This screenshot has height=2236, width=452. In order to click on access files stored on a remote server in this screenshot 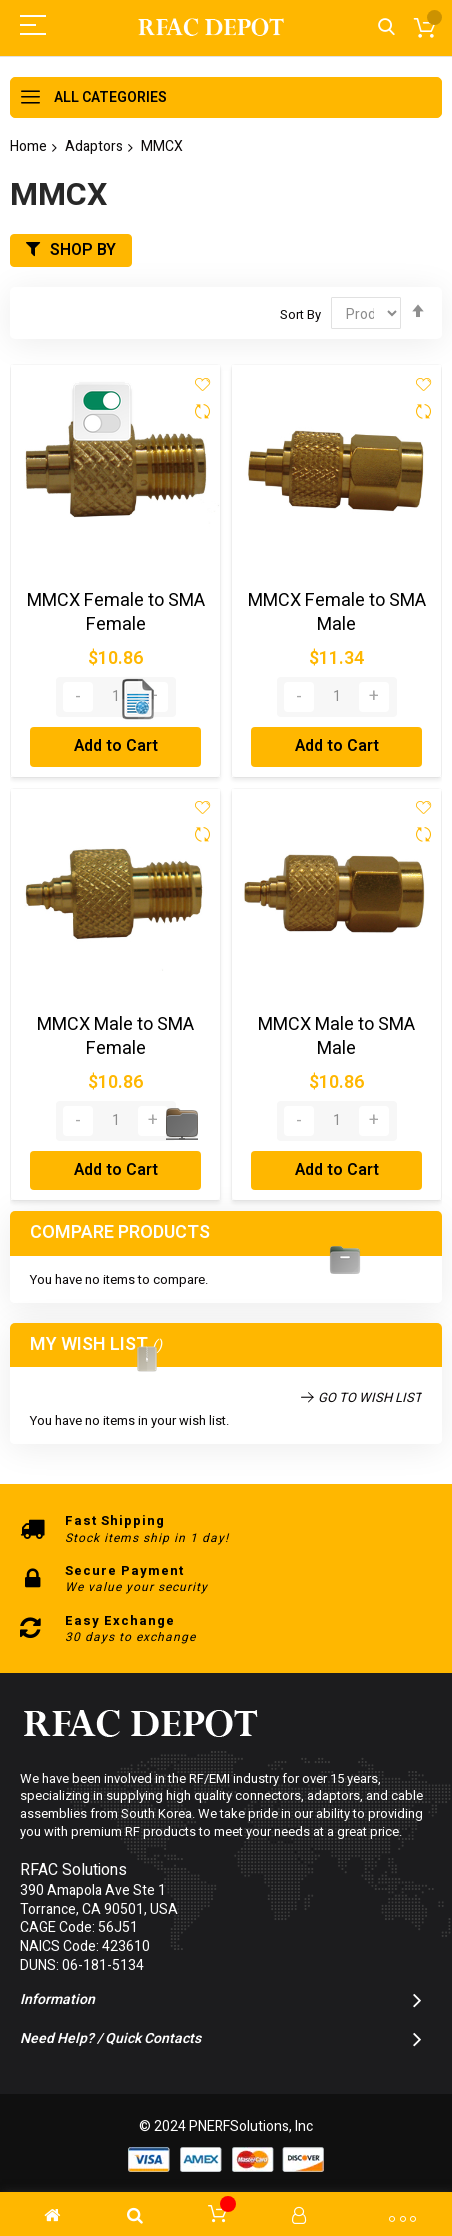, I will do `click(182, 1124)`.